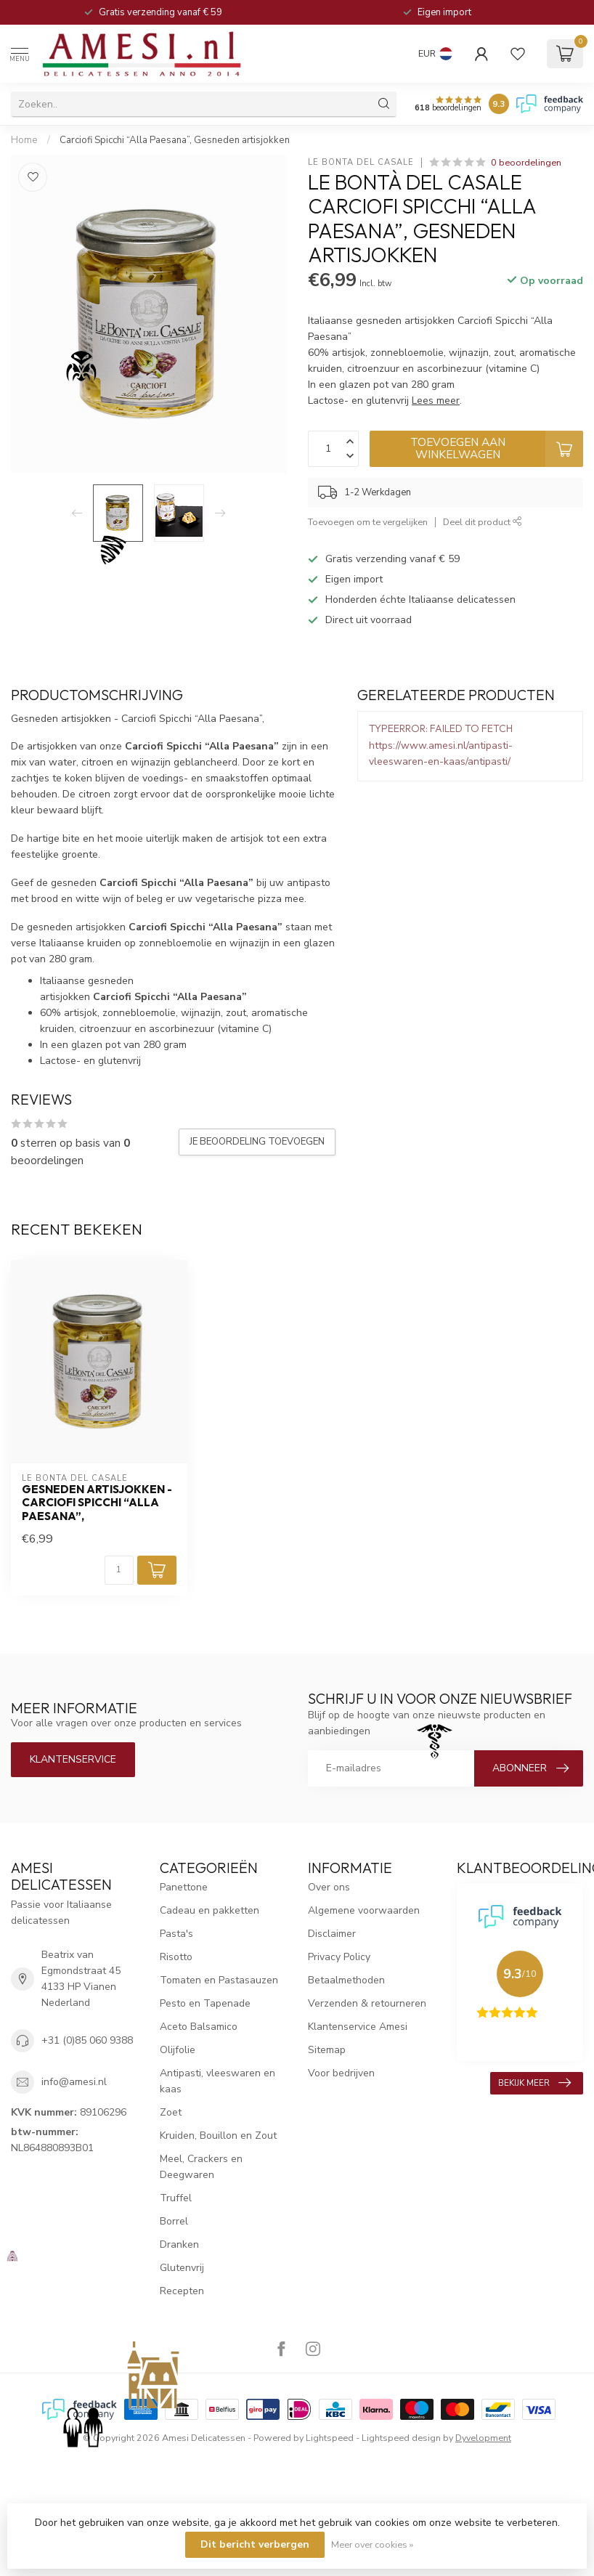 This screenshot has width=594, height=2576. I want to click on swap character or avatar body, so click(83, 2427).